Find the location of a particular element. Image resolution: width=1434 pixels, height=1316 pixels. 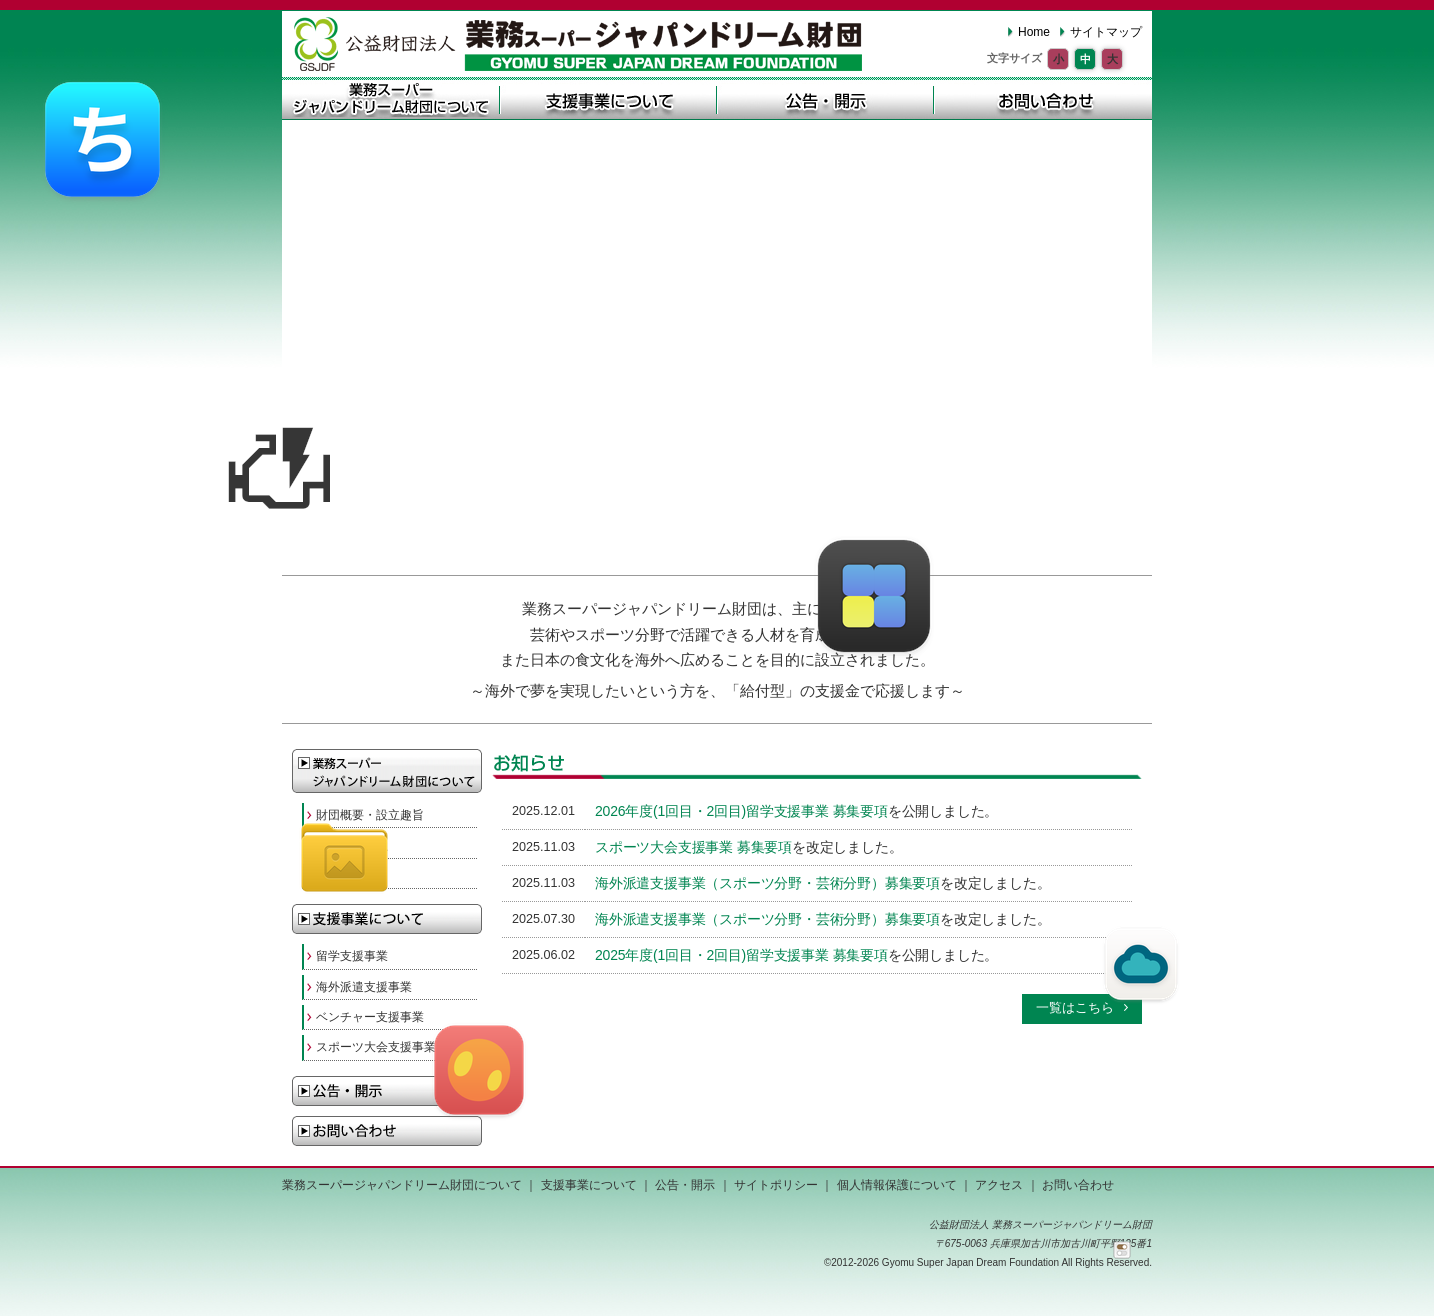

launch airvpn application is located at coordinates (1141, 964).